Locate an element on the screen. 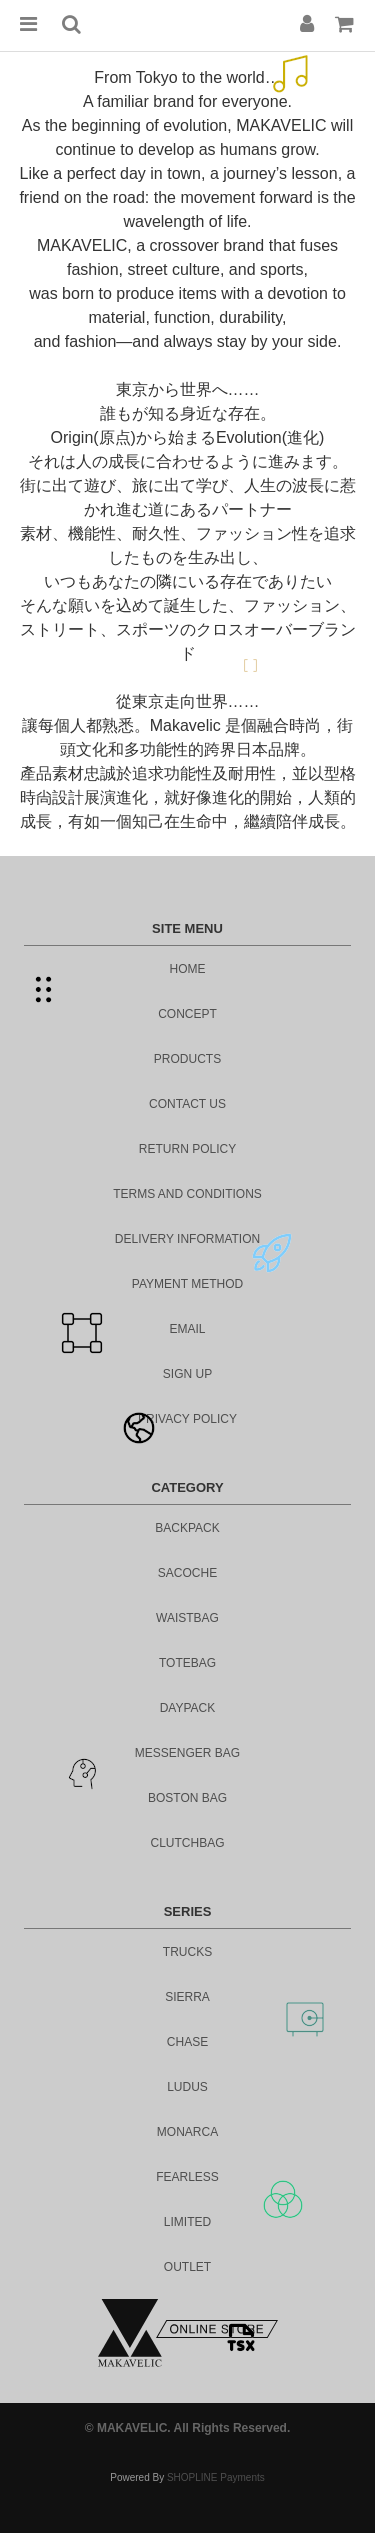 The image size is (375, 2533). drag to reorder items in a list is located at coordinates (43, 989).